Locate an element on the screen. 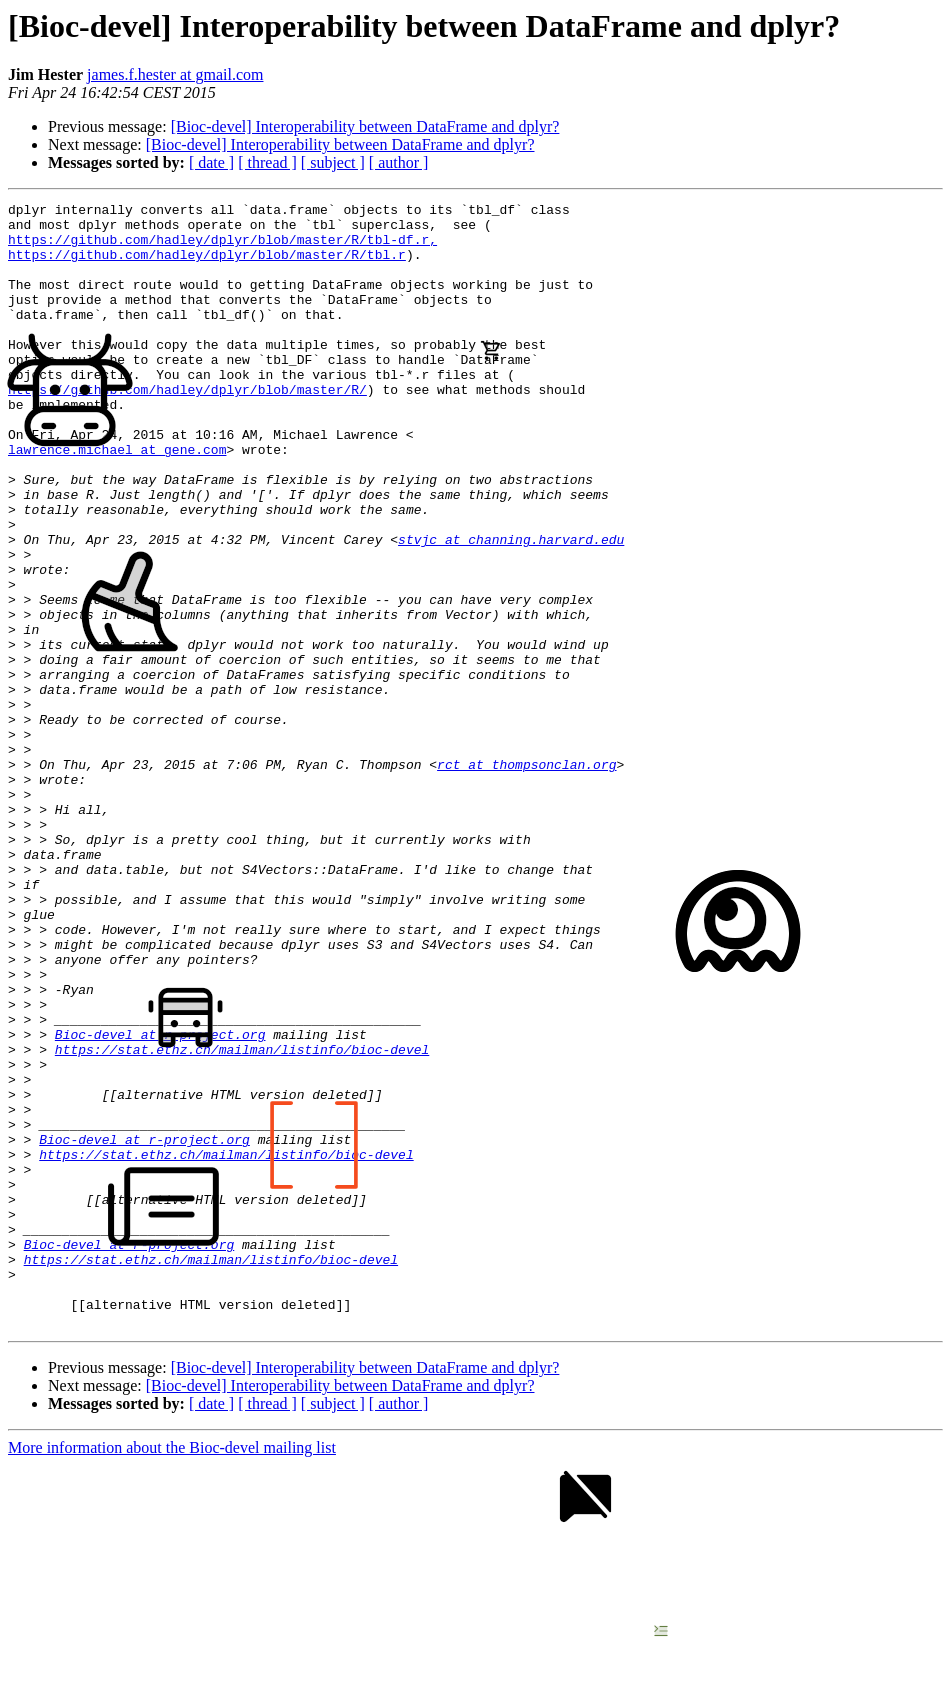 The width and height of the screenshot is (951, 1690). view nearby grocery stores is located at coordinates (491, 350).